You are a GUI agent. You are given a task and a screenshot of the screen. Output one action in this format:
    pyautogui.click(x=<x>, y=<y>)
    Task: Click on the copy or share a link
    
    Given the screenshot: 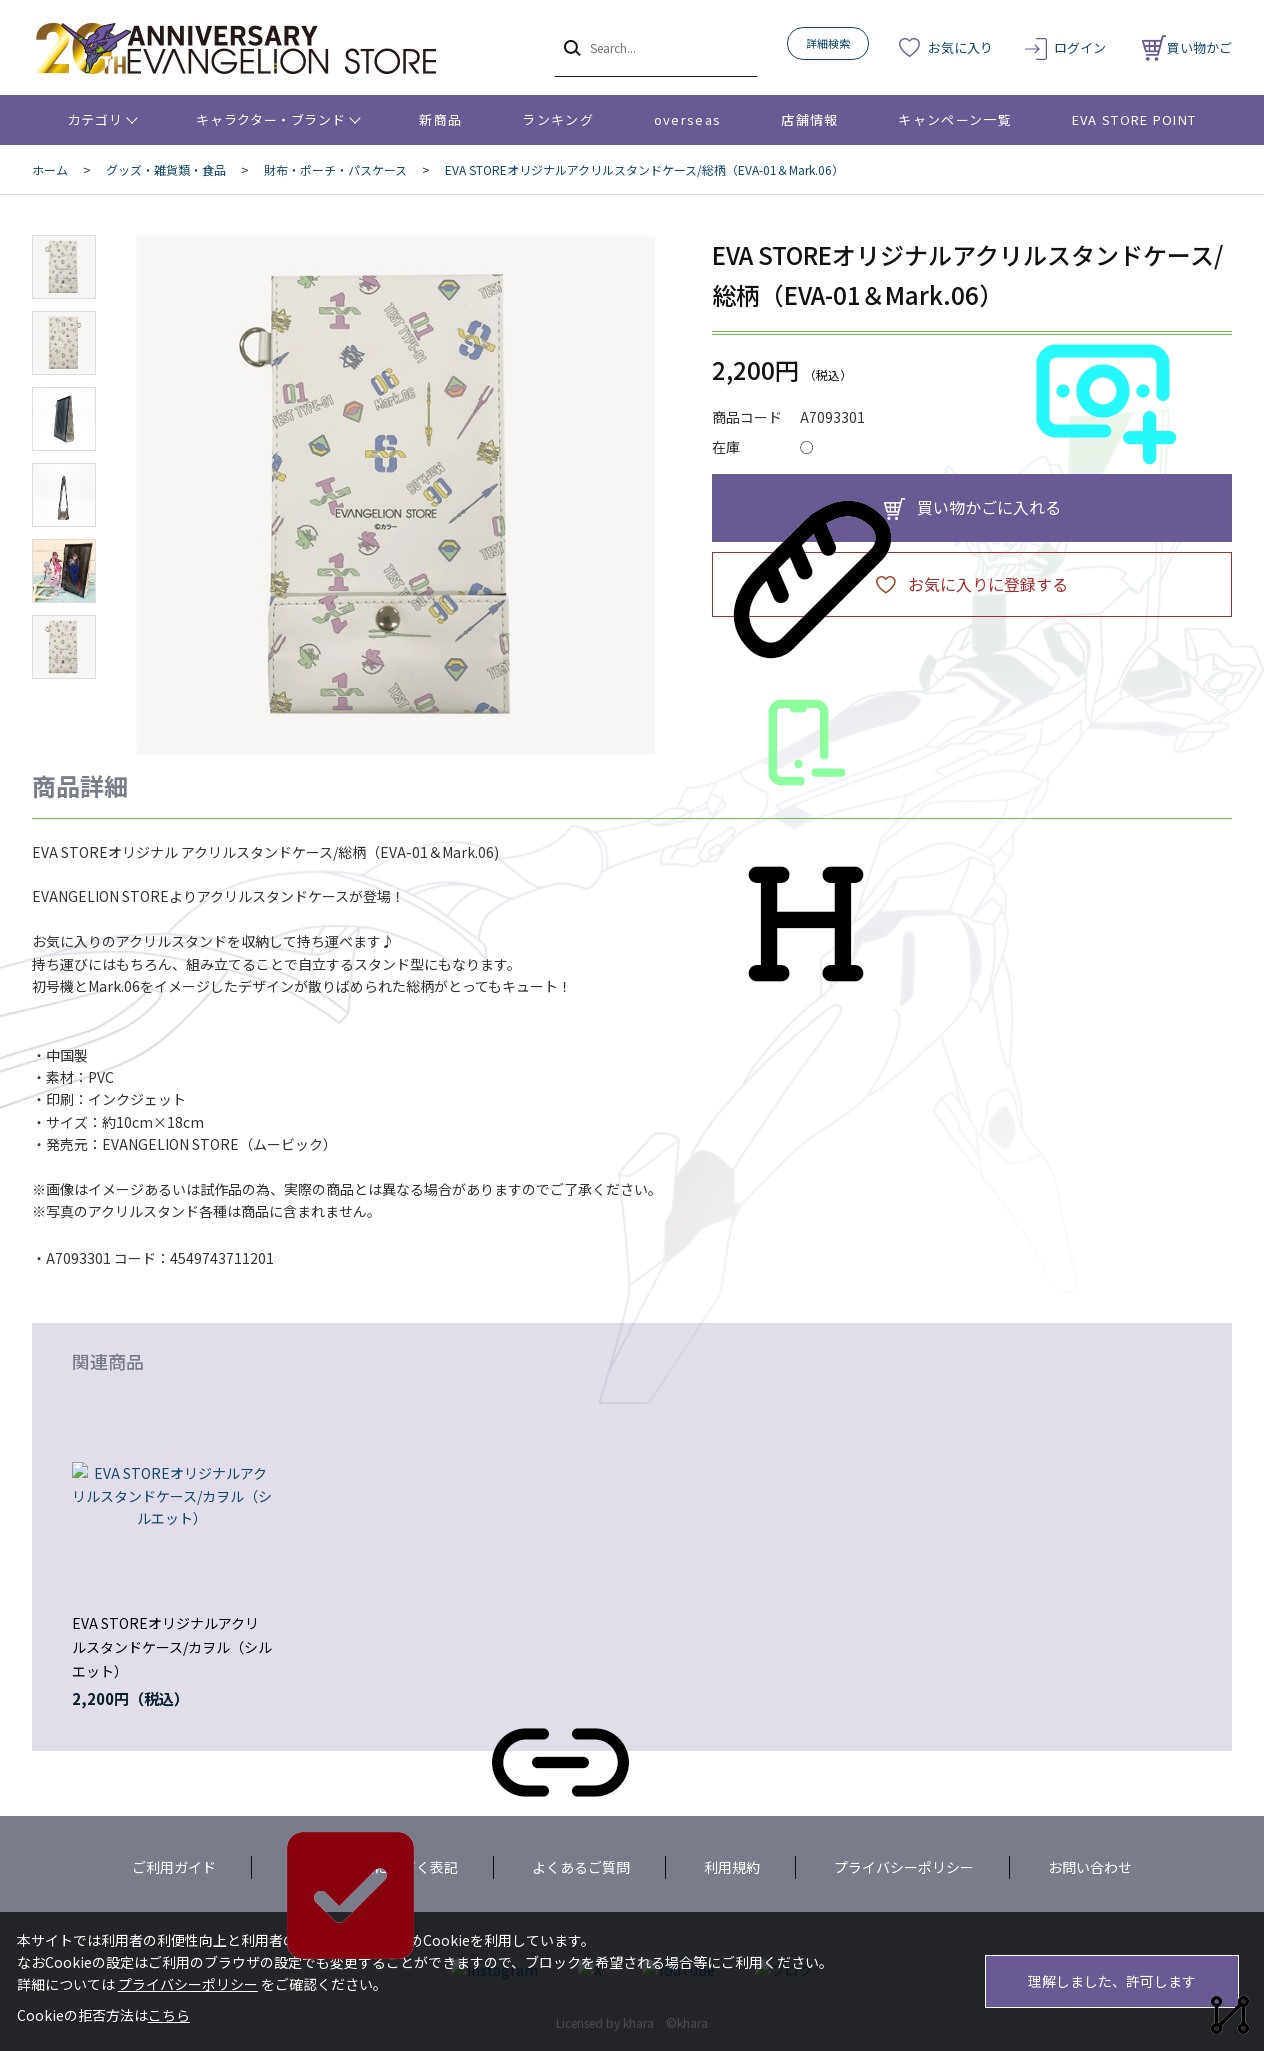 What is the action you would take?
    pyautogui.click(x=560, y=1762)
    